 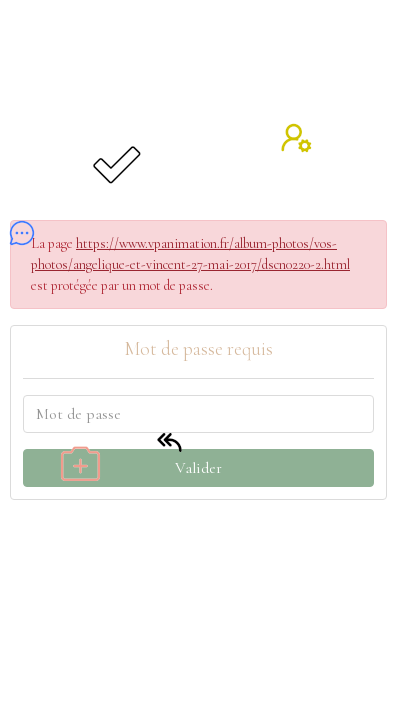 I want to click on open chat or messaging, so click(x=22, y=233).